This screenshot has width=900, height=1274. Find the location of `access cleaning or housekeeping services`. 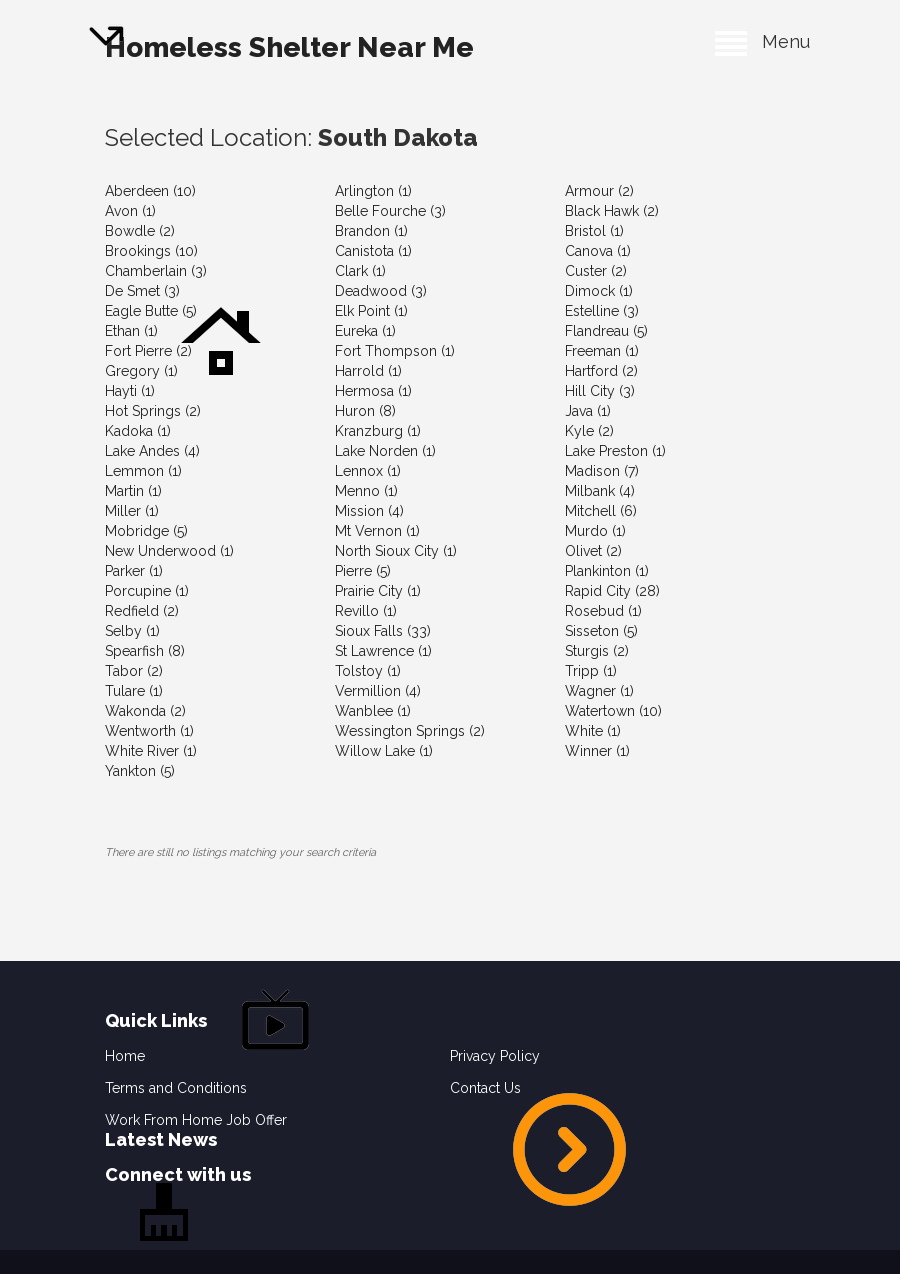

access cleaning or housekeeping services is located at coordinates (164, 1212).